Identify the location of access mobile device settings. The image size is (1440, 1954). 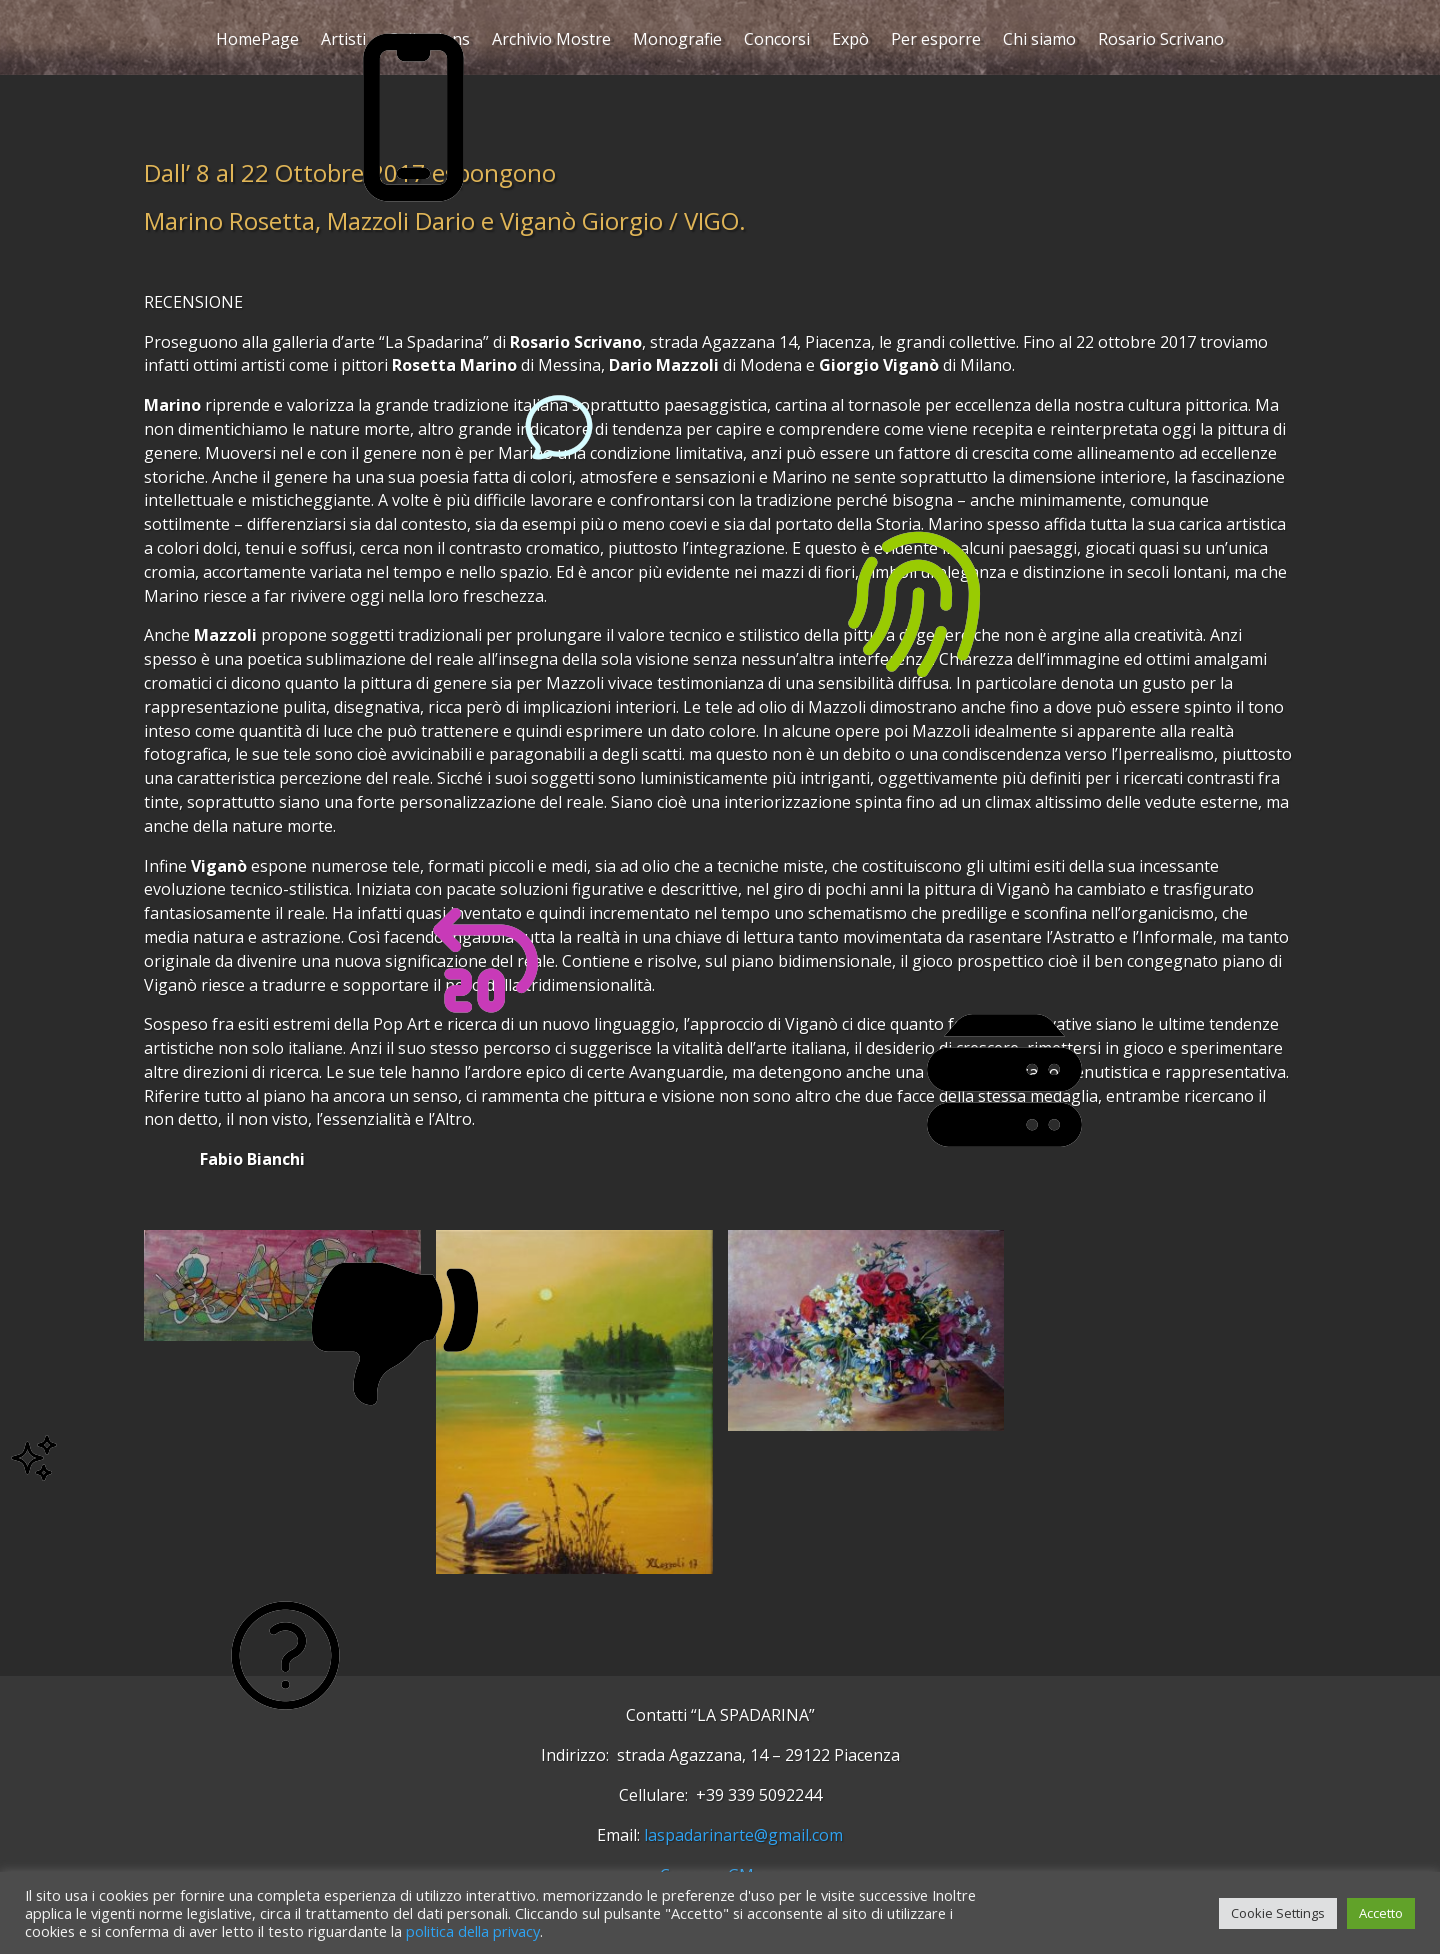
(413, 117).